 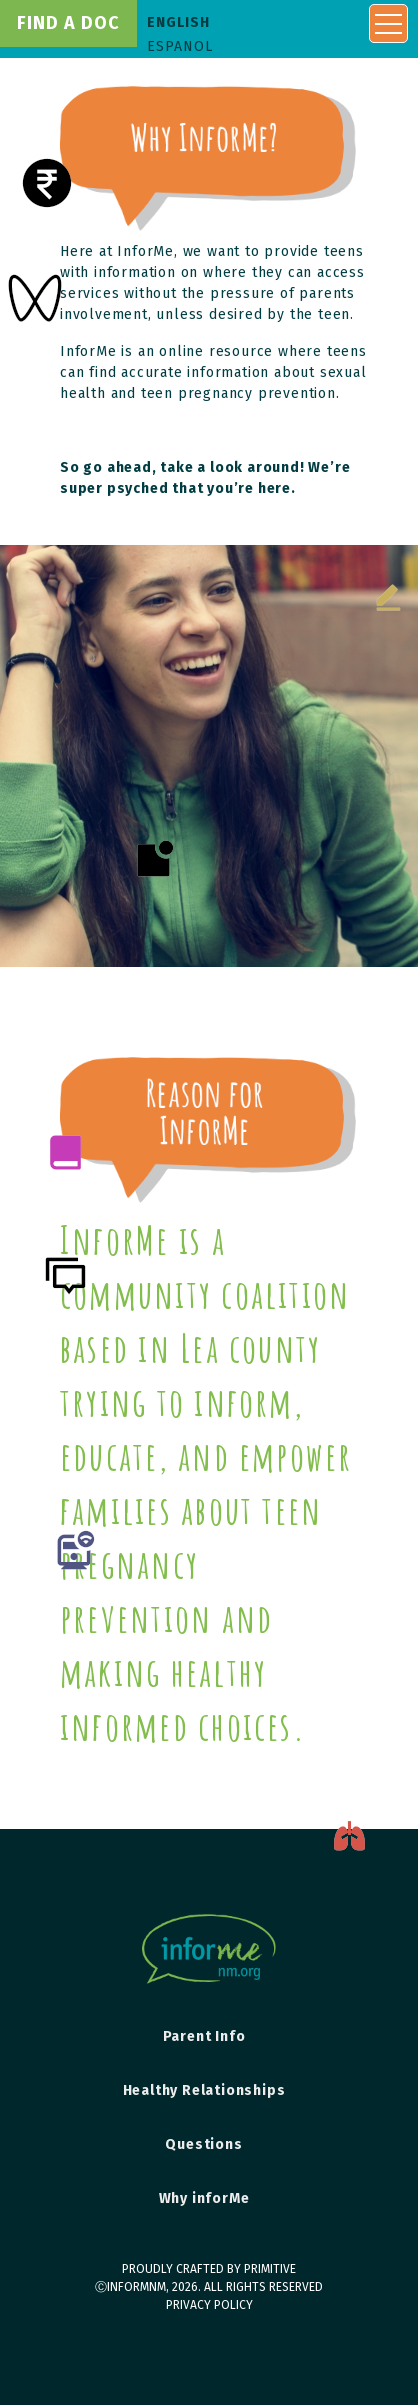 What do you see at coordinates (65, 1152) in the screenshot?
I see `open a book or reading app` at bounding box center [65, 1152].